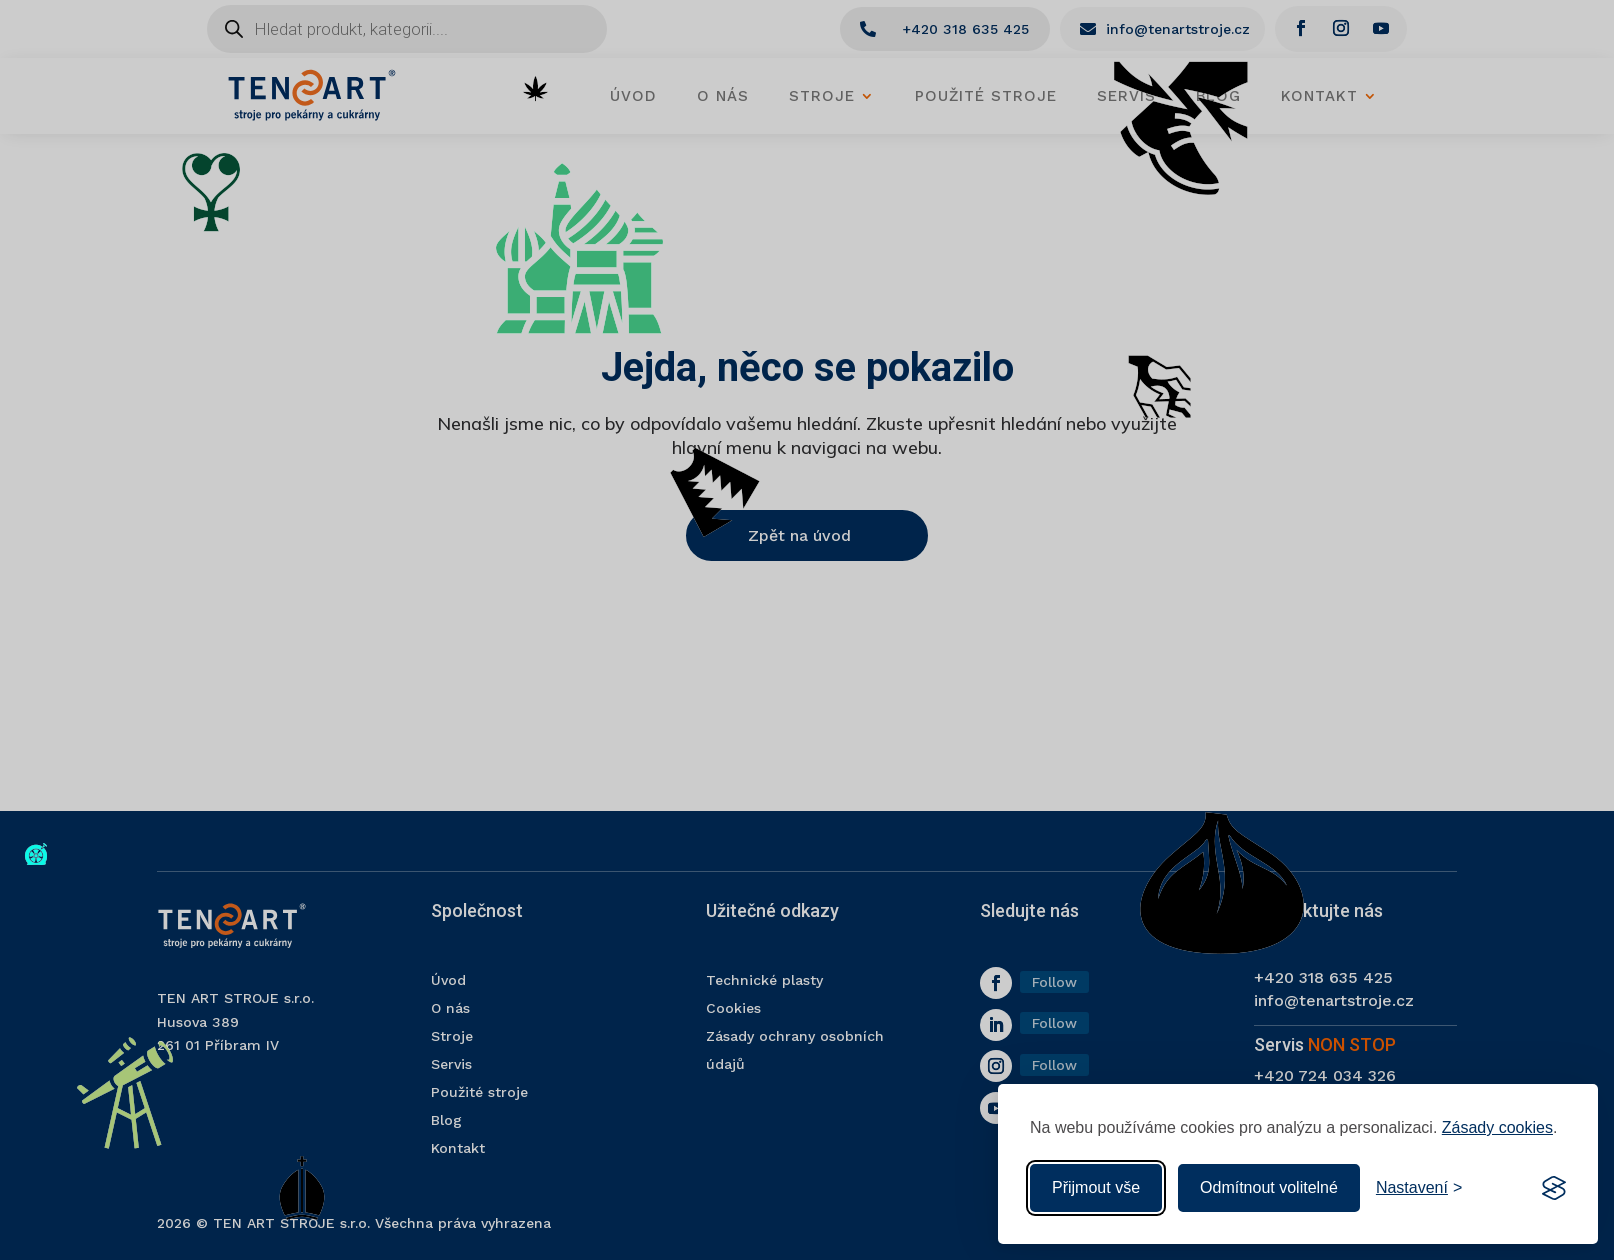  What do you see at coordinates (125, 1093) in the screenshot?
I see `explore or discover new content` at bounding box center [125, 1093].